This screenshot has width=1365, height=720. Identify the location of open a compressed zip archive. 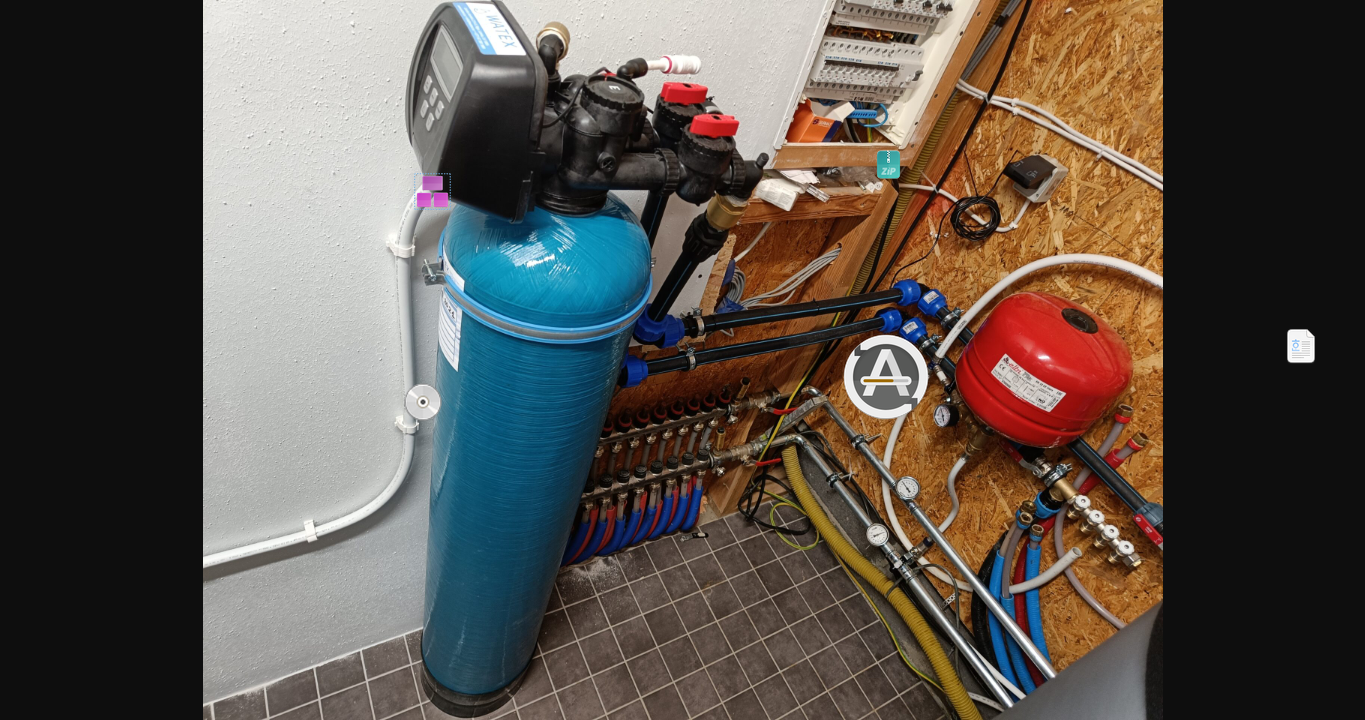
(888, 164).